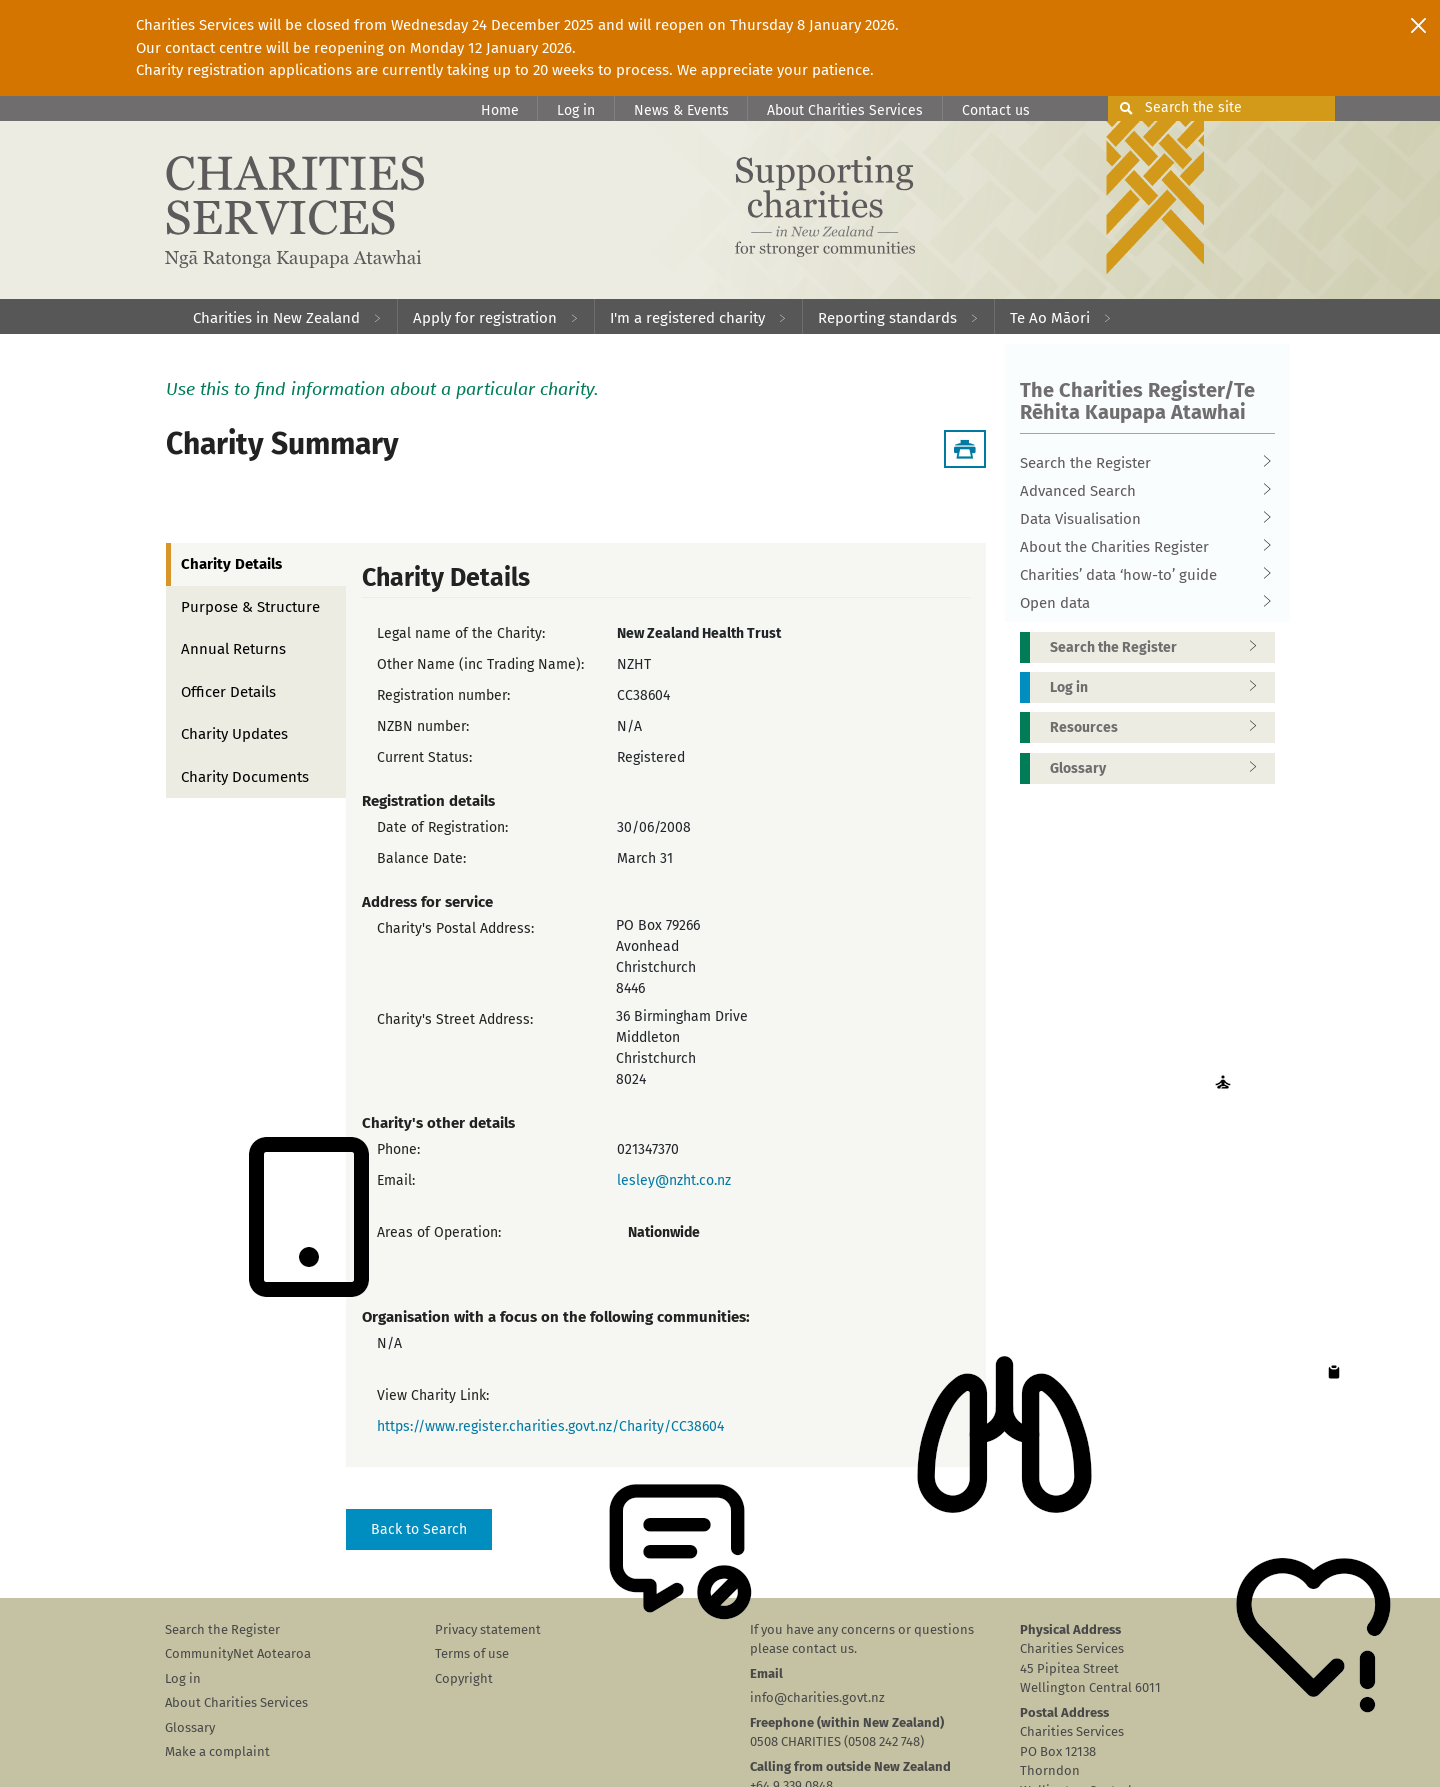  I want to click on cancel or delete a message, so click(677, 1545).